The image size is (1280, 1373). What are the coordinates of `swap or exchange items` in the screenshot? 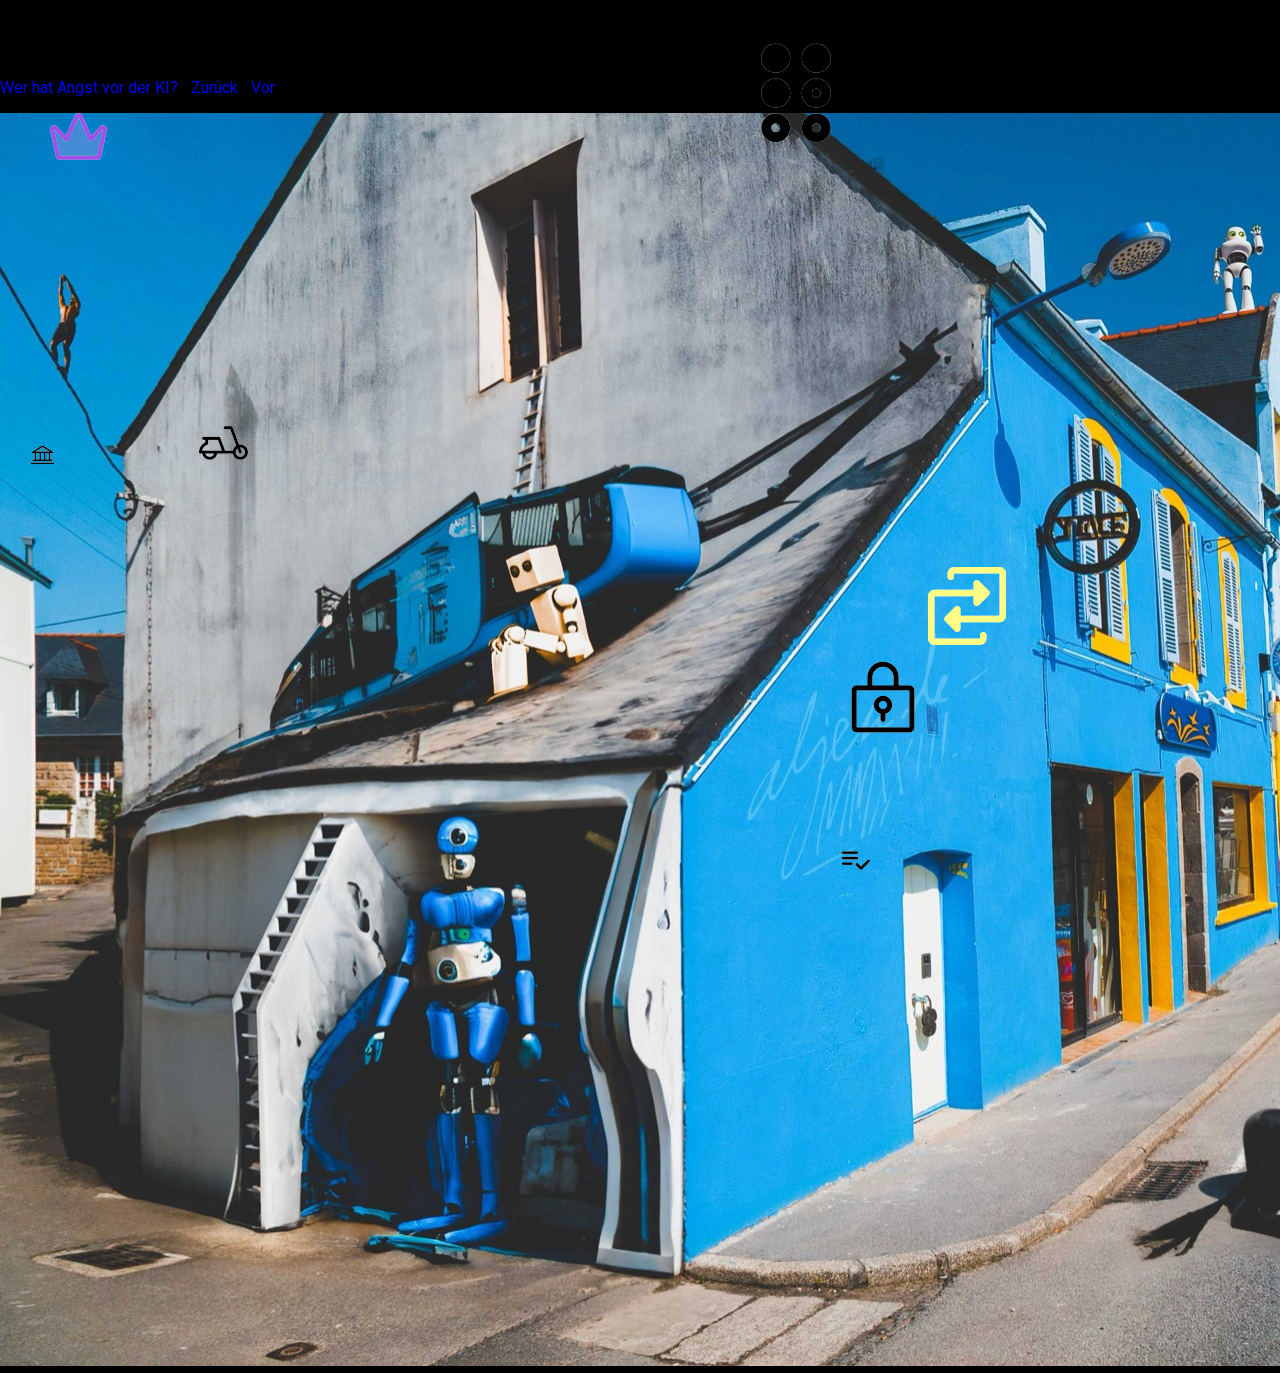 It's located at (967, 606).